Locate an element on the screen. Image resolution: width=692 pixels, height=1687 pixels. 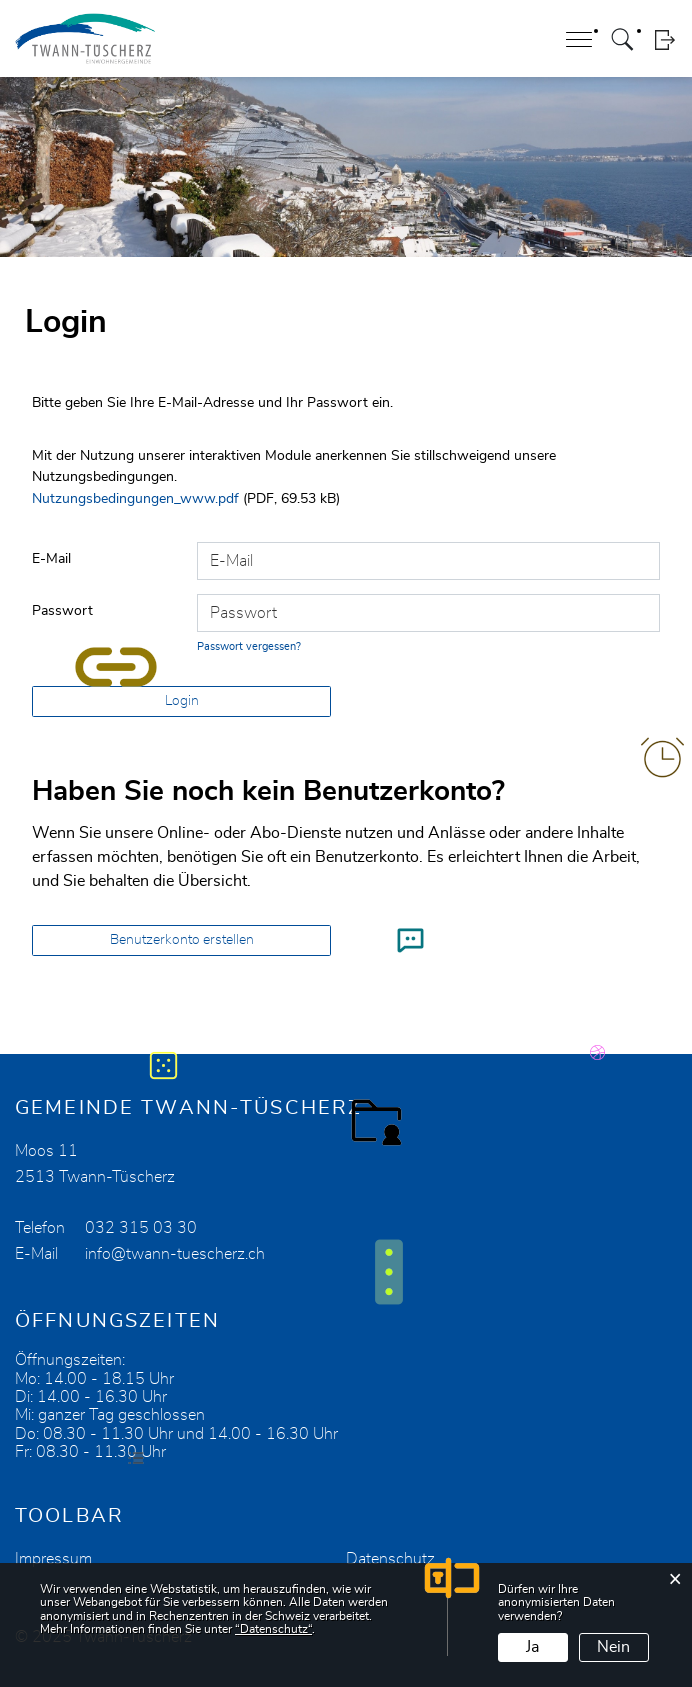
visit dribbble profile or portfolio is located at coordinates (597, 1052).